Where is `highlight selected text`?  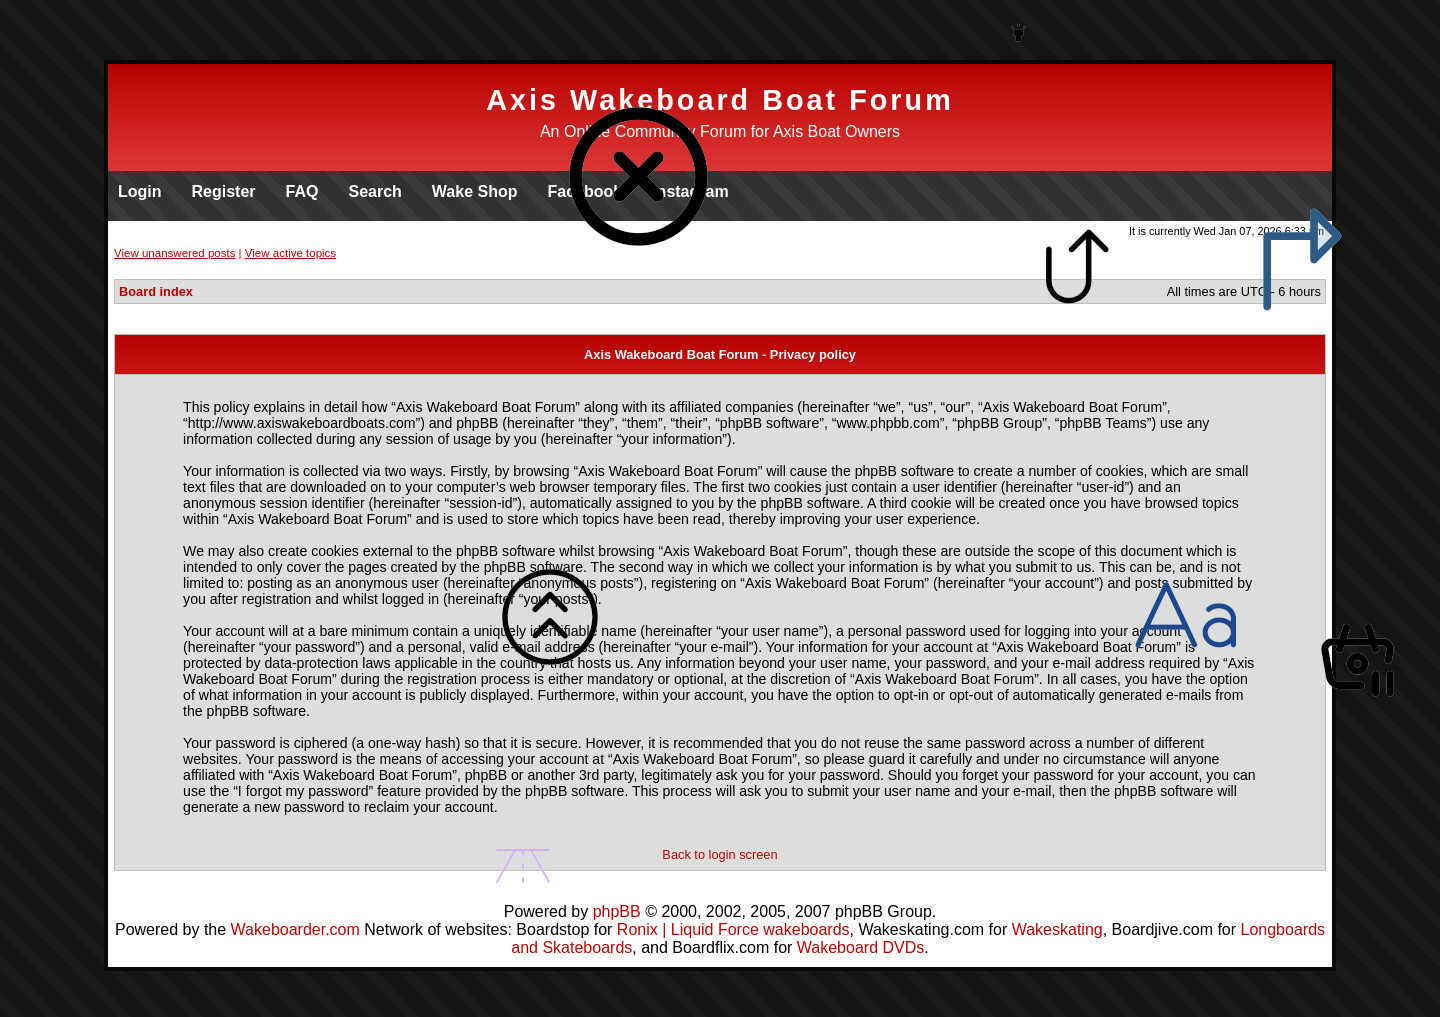 highlight selected text is located at coordinates (1018, 32).